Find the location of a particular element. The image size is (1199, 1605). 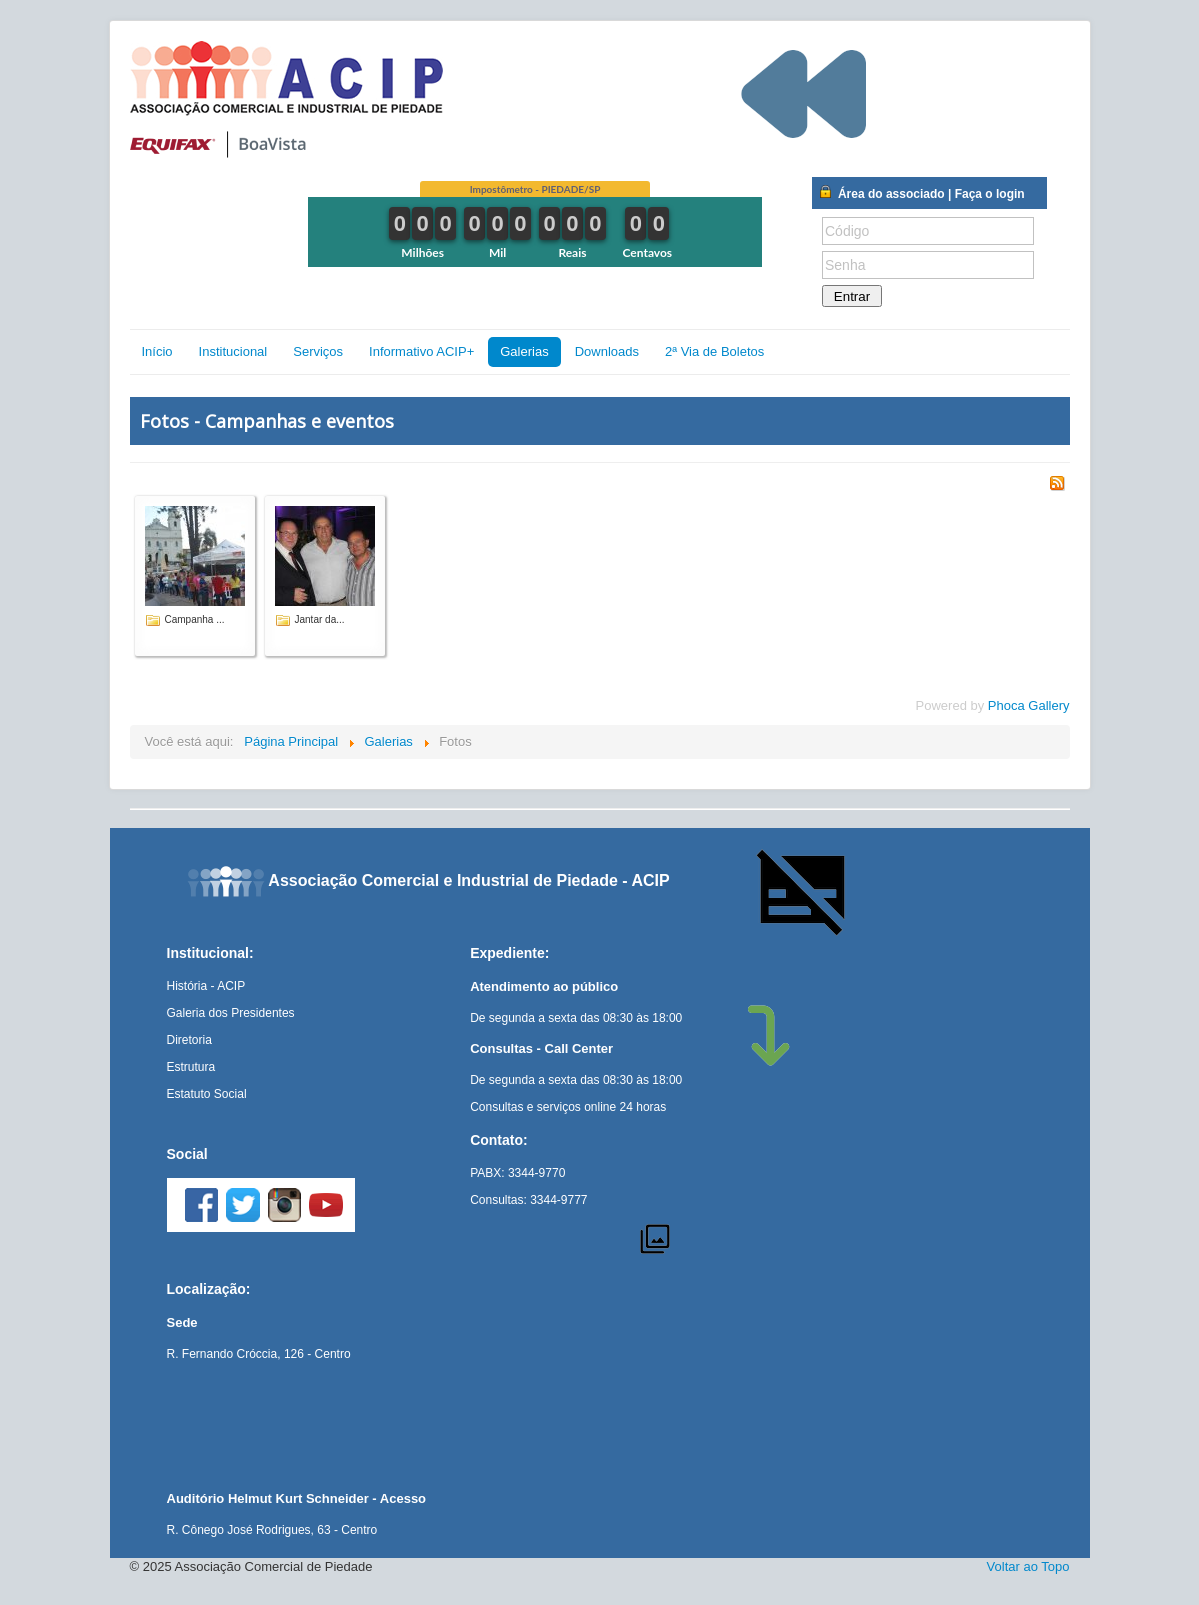

rewind or skip backward in media playback is located at coordinates (811, 94).